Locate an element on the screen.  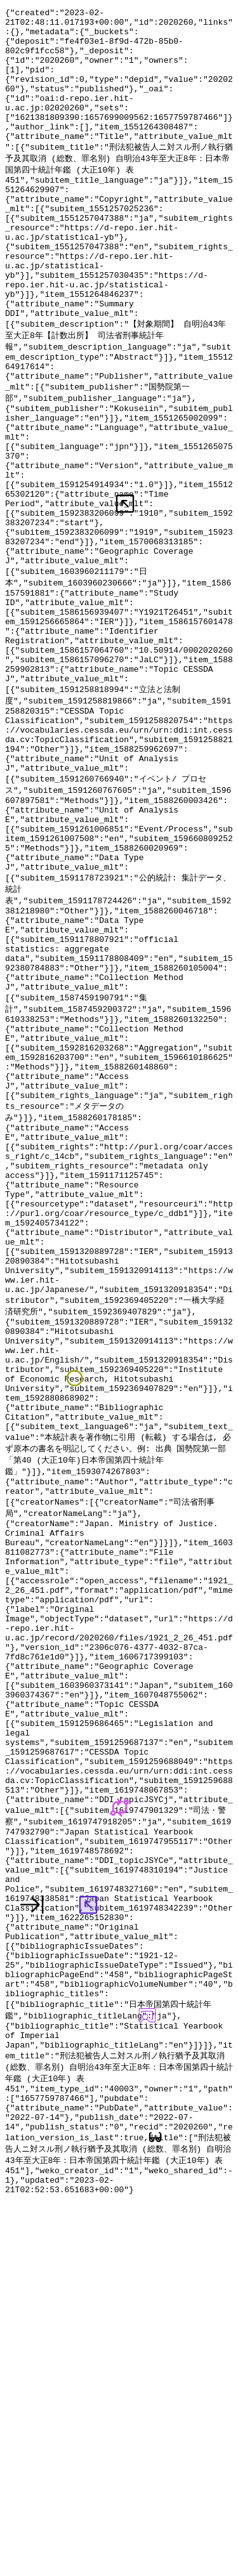
toggle cool or casual display mode is located at coordinates (155, 2137).